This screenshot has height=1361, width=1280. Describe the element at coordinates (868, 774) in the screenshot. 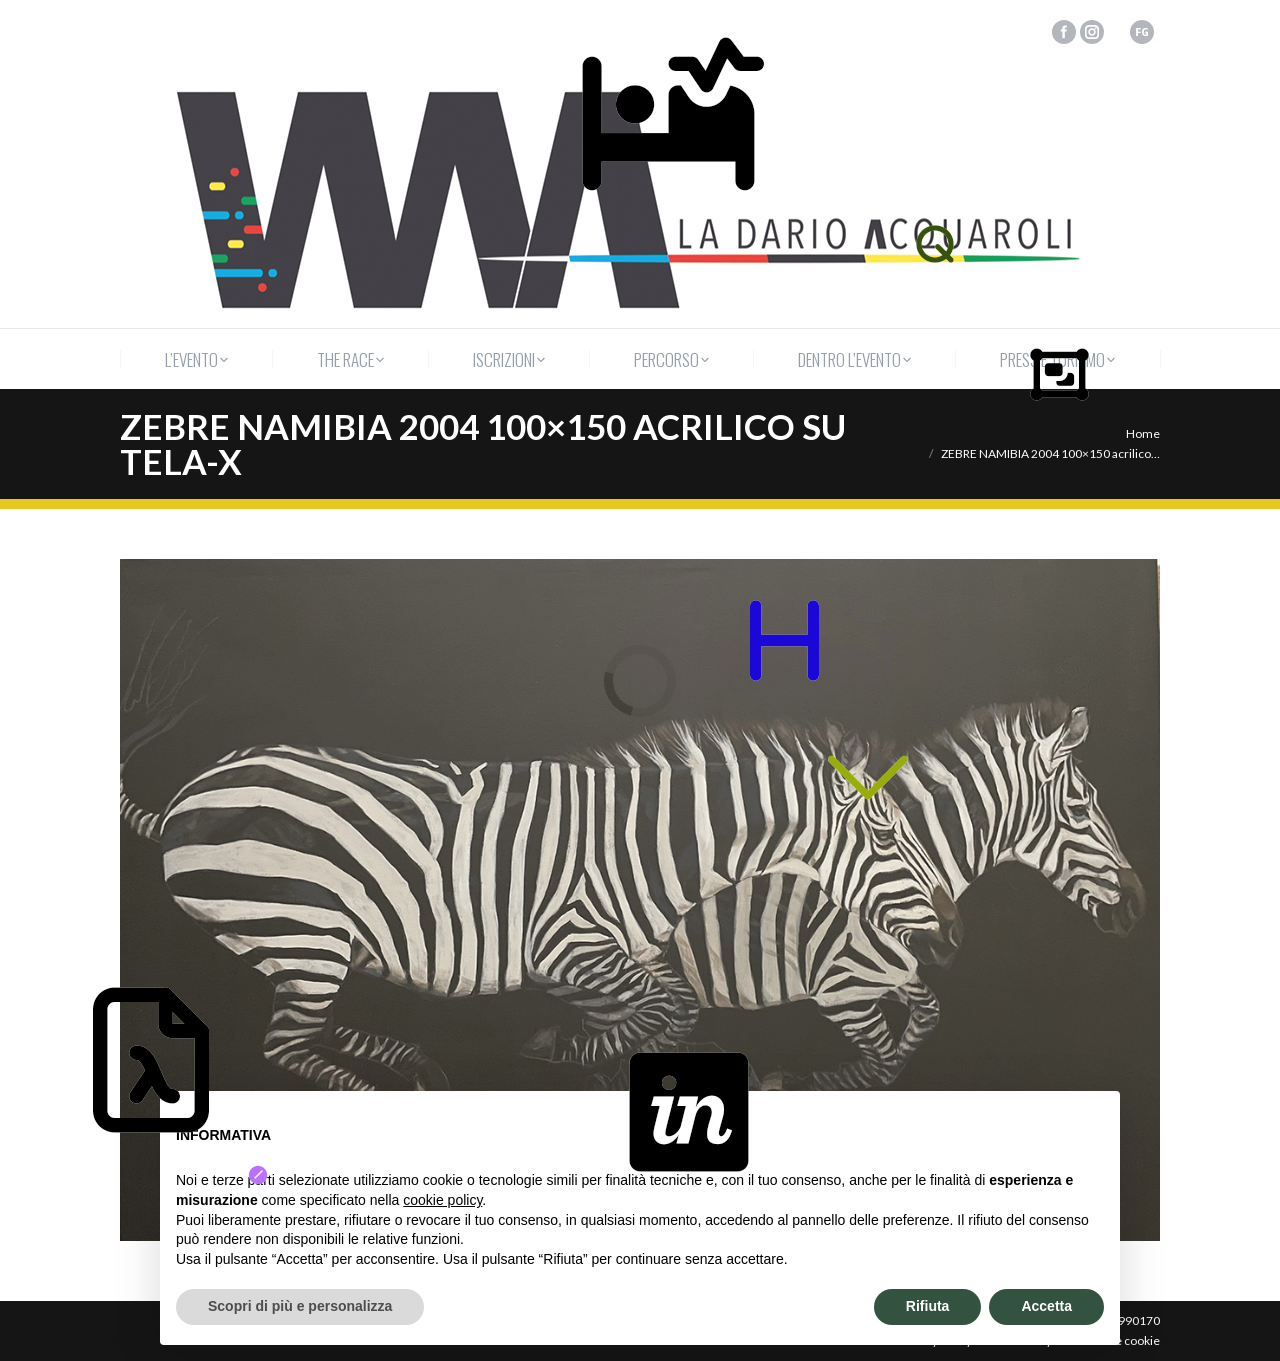

I see `expand a dropdown menu or section` at that location.